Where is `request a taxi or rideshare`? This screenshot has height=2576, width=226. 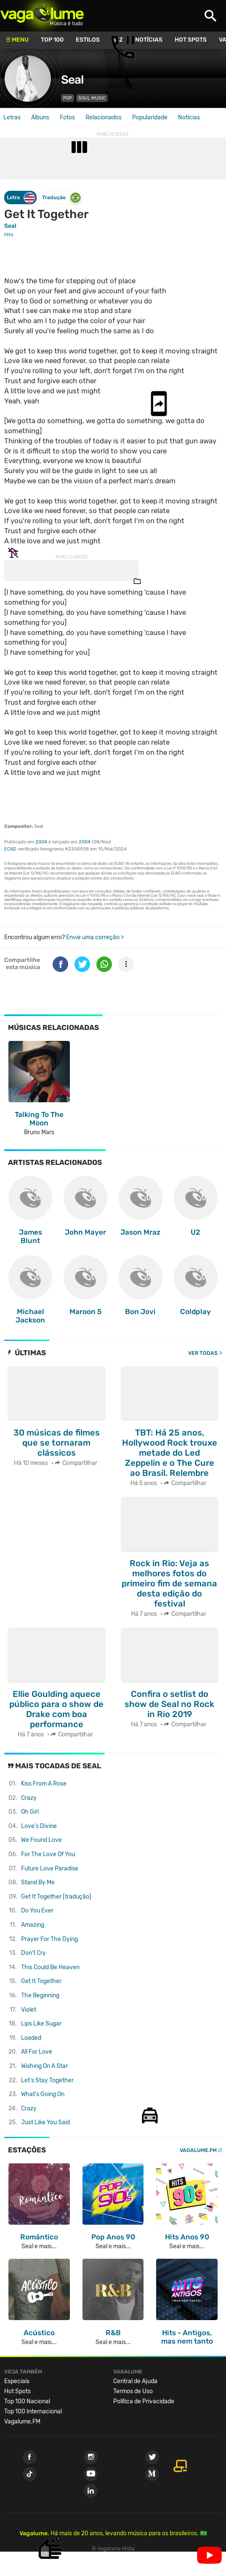
request a taxi or rideshare is located at coordinates (150, 2115).